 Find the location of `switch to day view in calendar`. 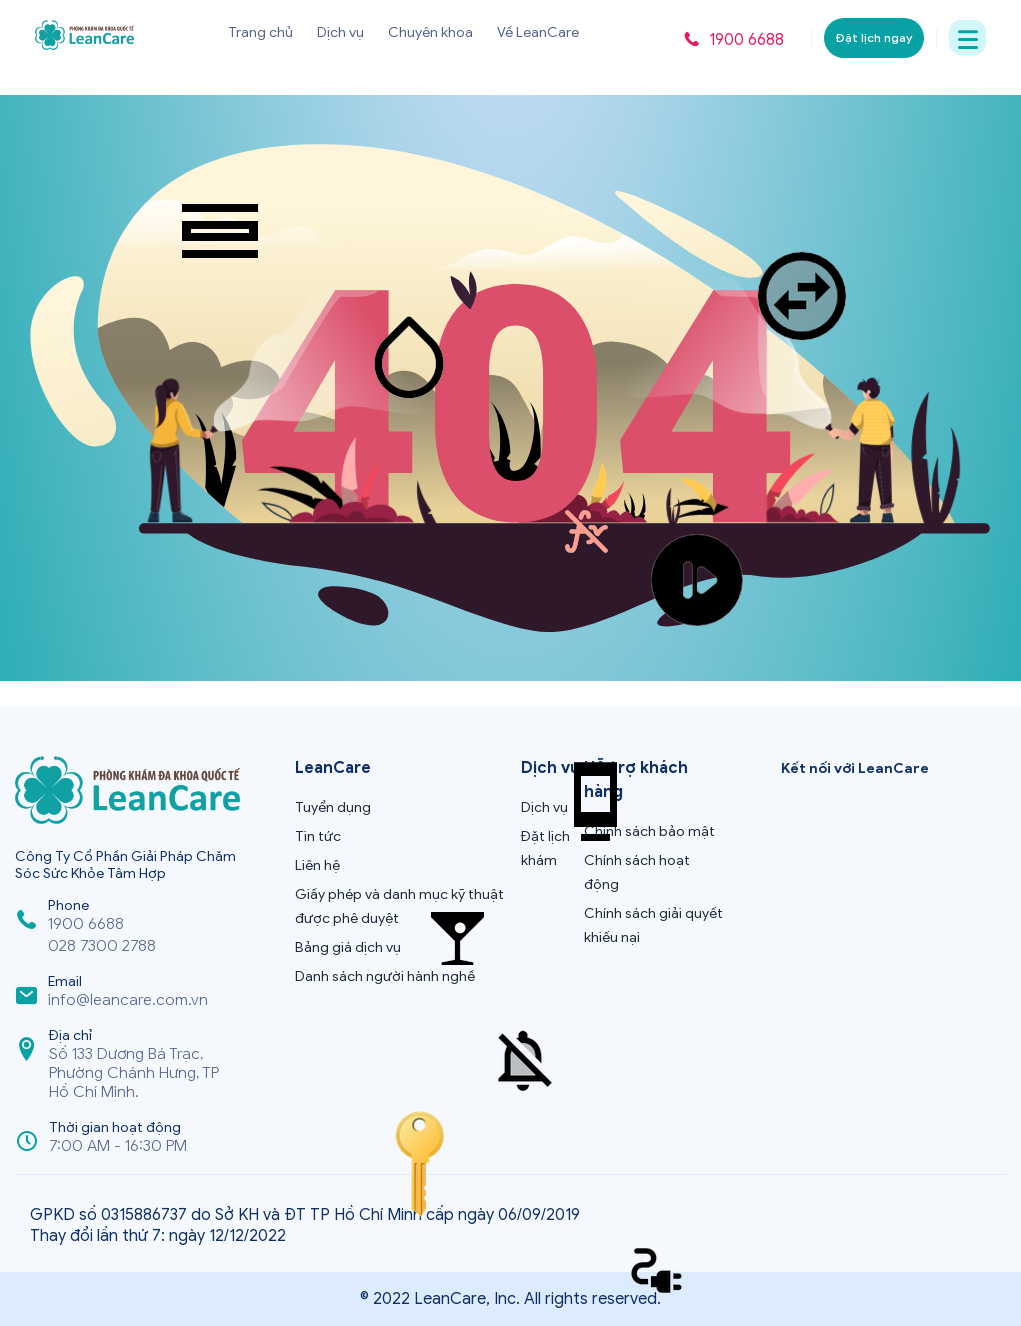

switch to day view in calendar is located at coordinates (220, 229).